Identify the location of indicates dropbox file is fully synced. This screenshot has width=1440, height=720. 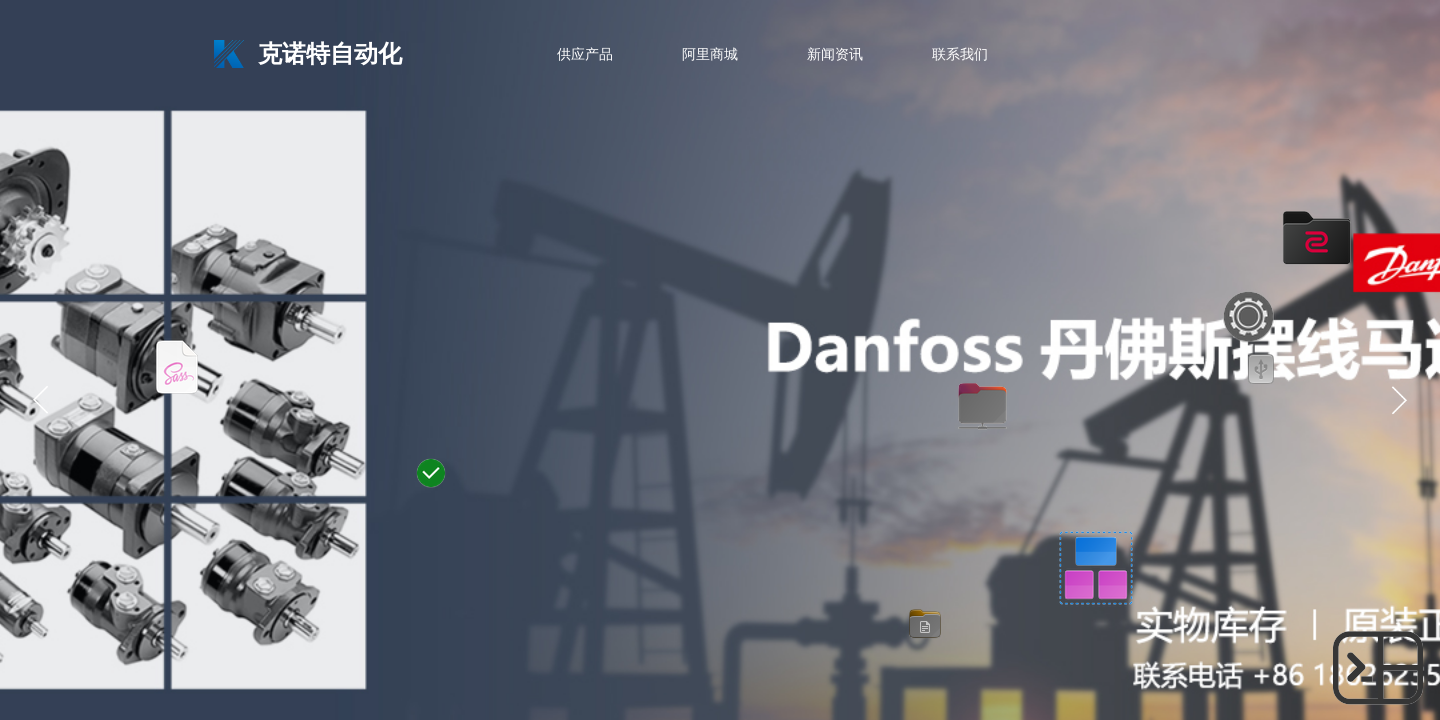
(431, 473).